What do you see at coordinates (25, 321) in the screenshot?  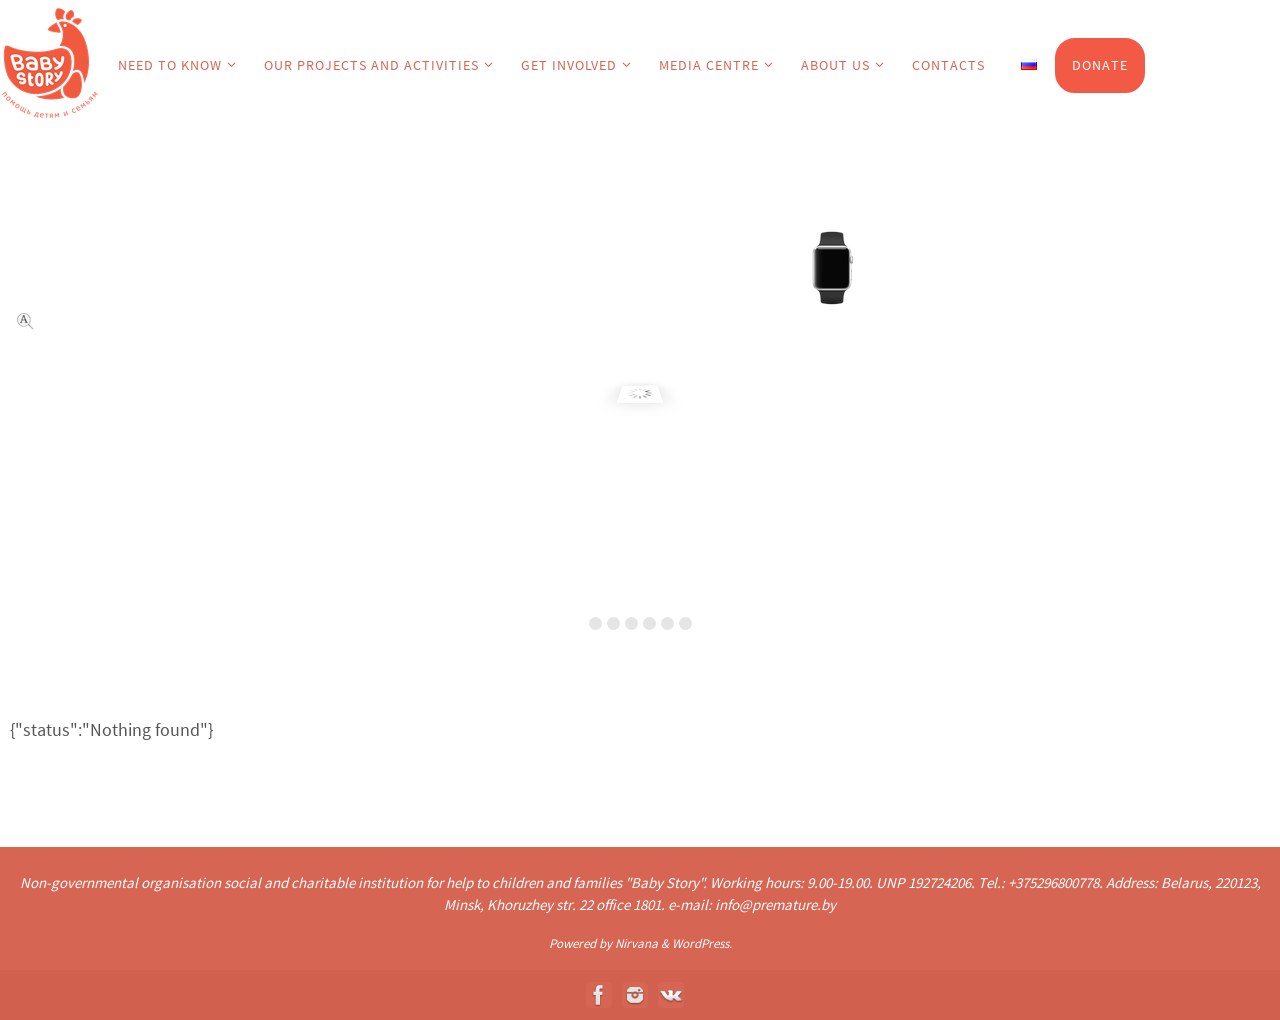 I see `search for files by name or content` at bounding box center [25, 321].